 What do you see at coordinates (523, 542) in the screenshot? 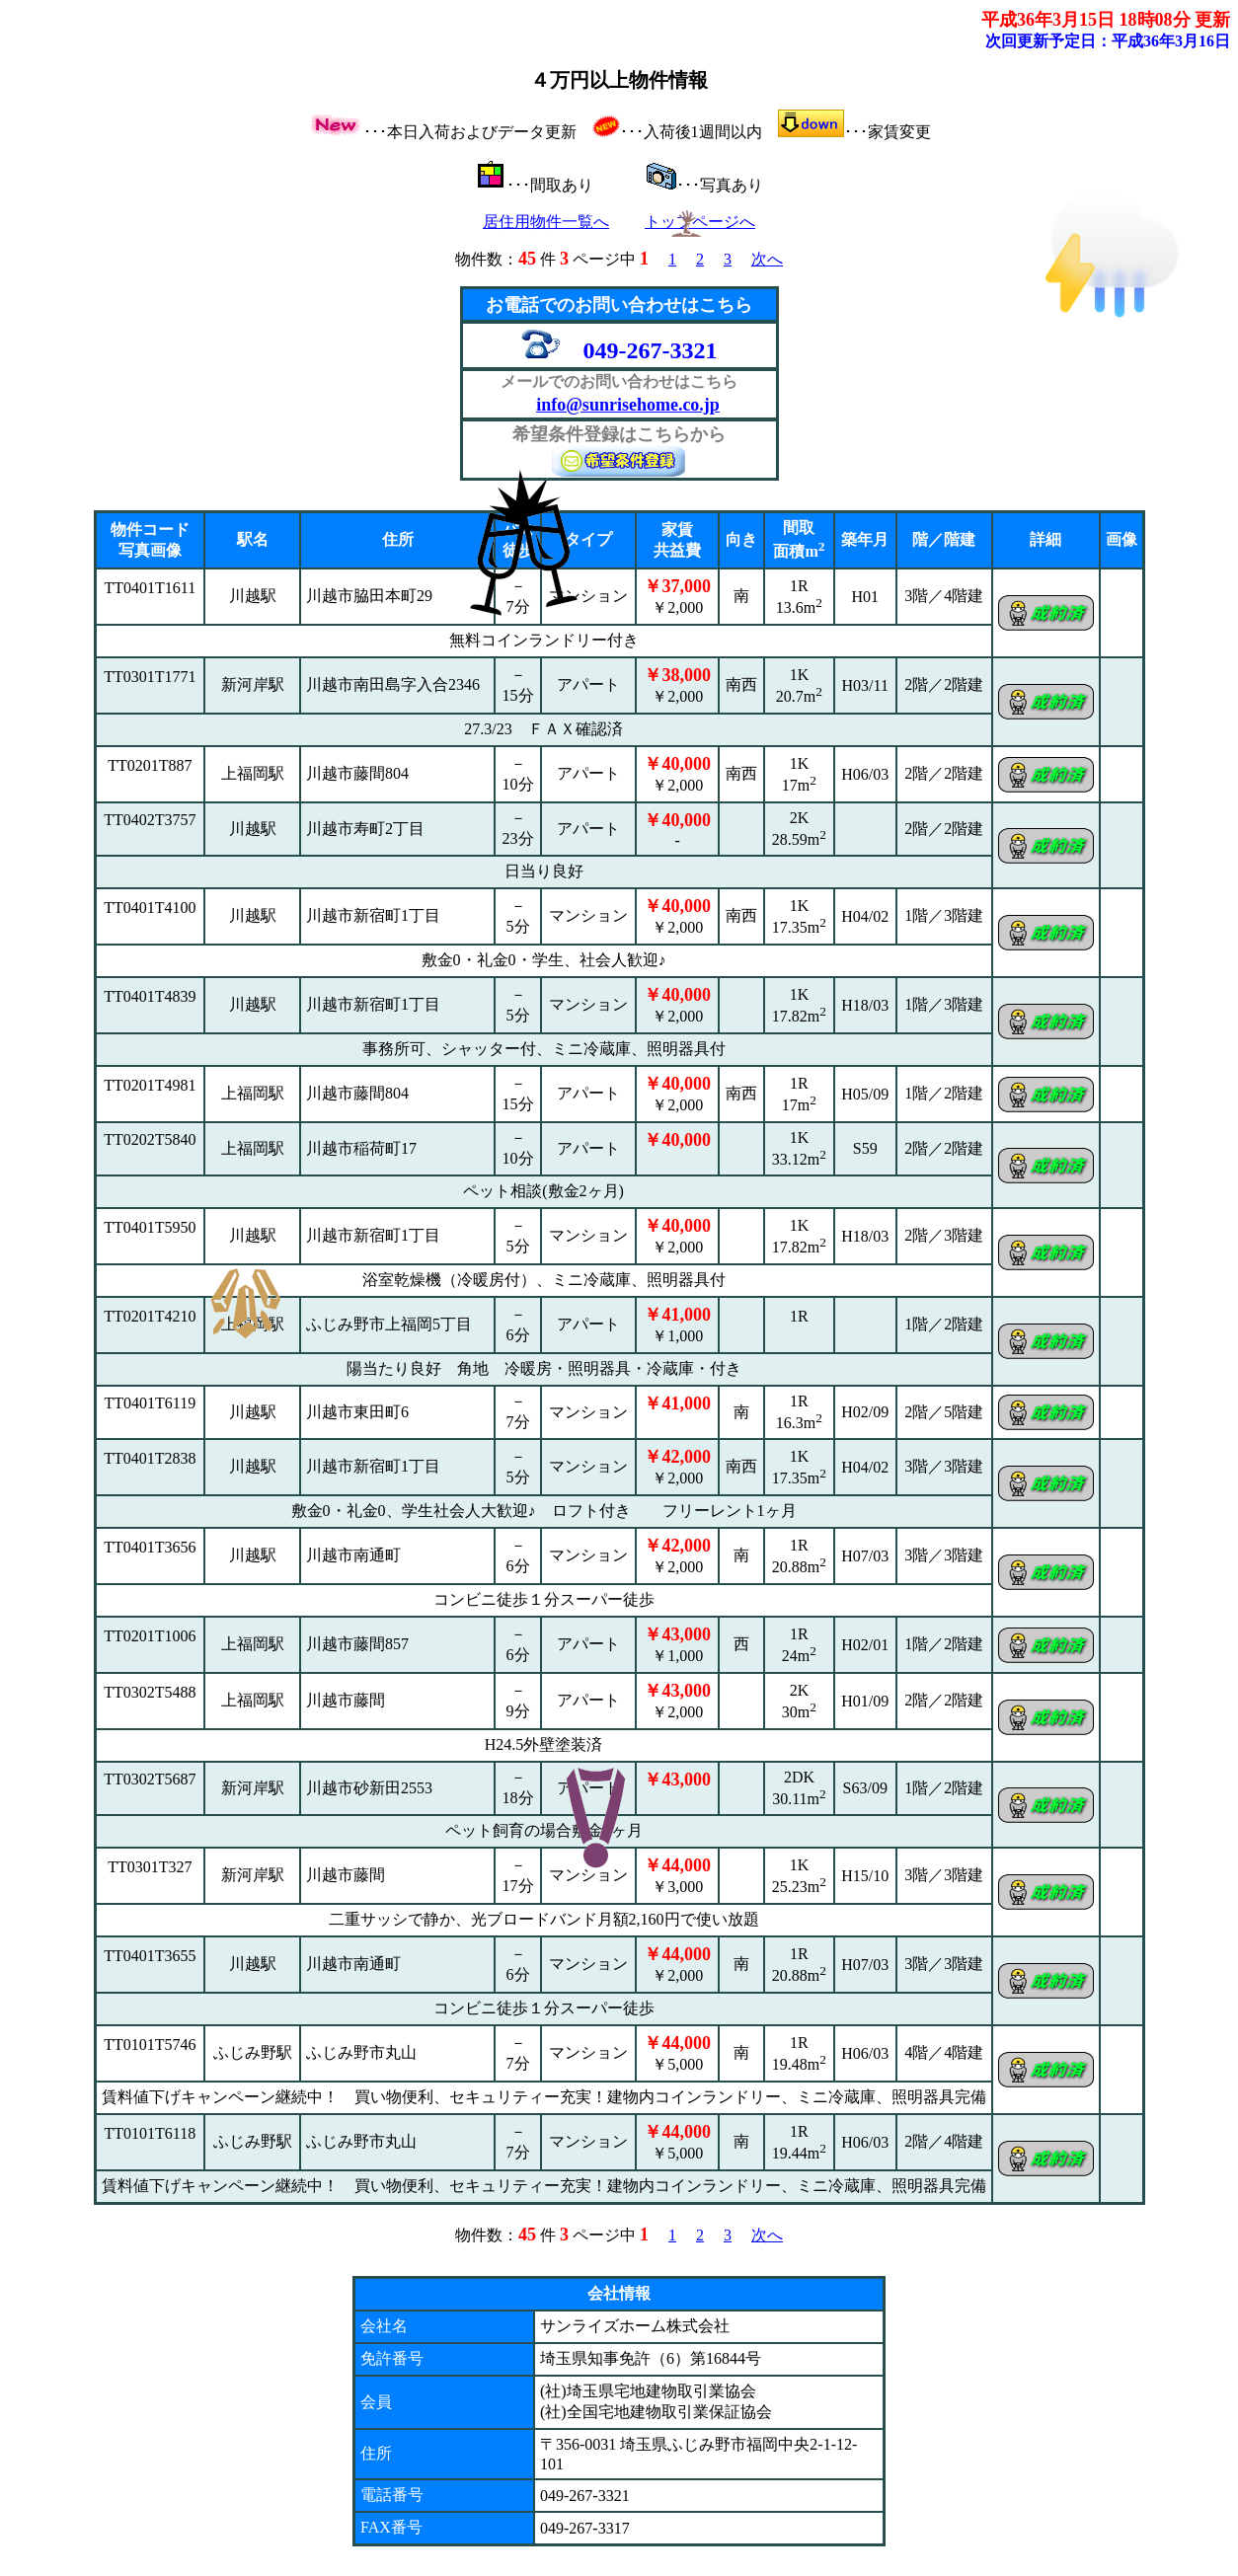
I see `celebrate an achievement or milestone` at bounding box center [523, 542].